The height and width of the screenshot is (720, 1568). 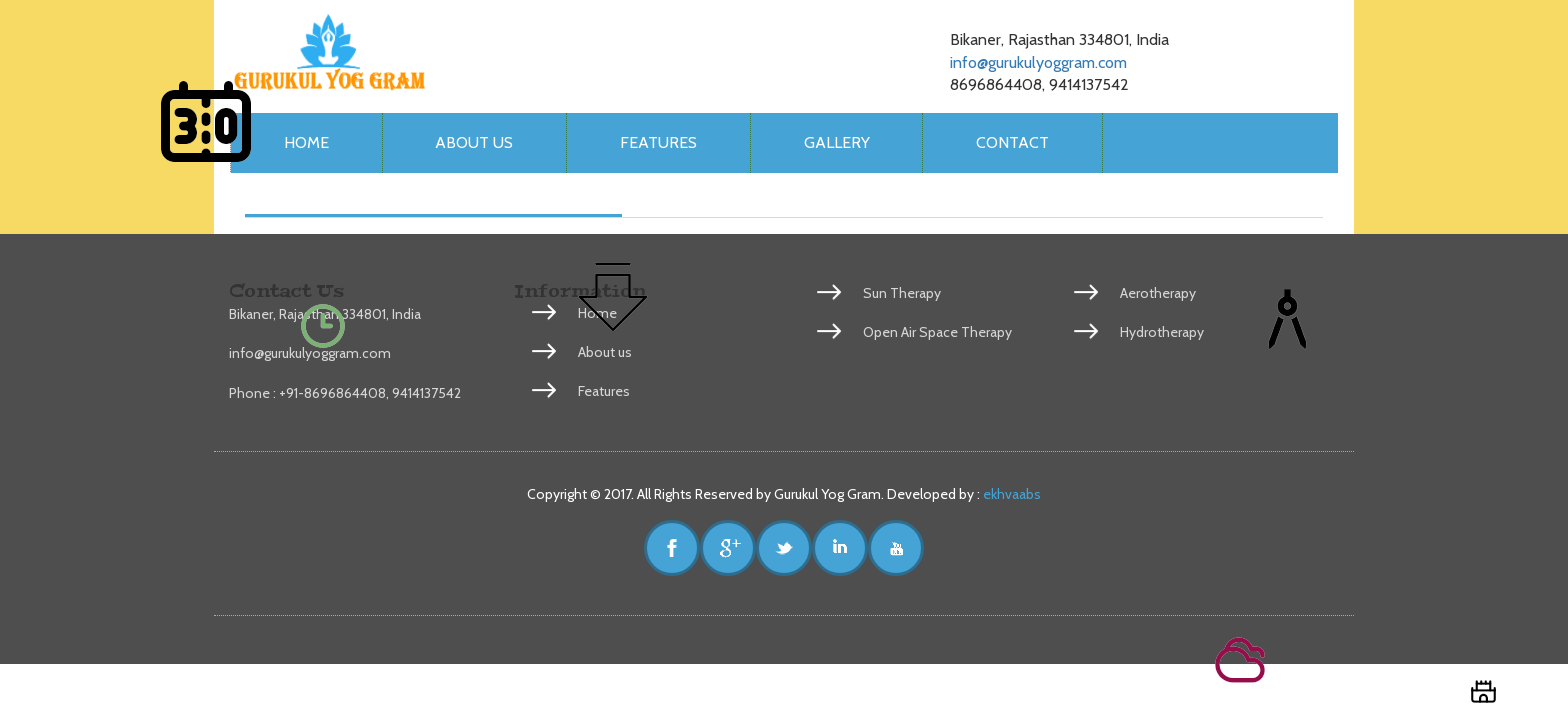 I want to click on access architecture or design tools, so click(x=1287, y=319).